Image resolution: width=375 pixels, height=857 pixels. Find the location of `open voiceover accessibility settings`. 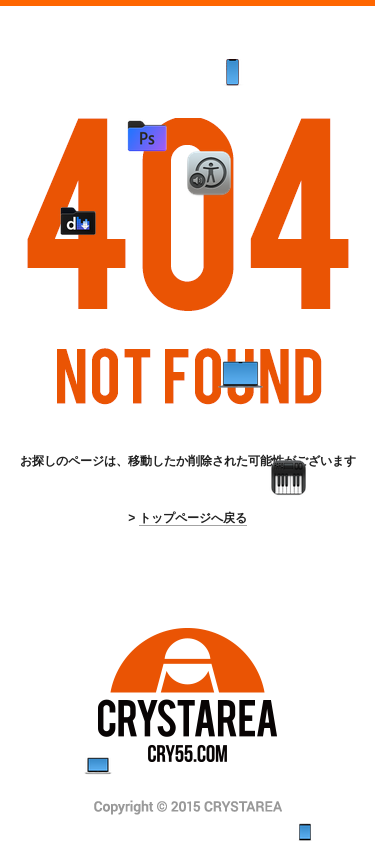

open voiceover accessibility settings is located at coordinates (209, 173).